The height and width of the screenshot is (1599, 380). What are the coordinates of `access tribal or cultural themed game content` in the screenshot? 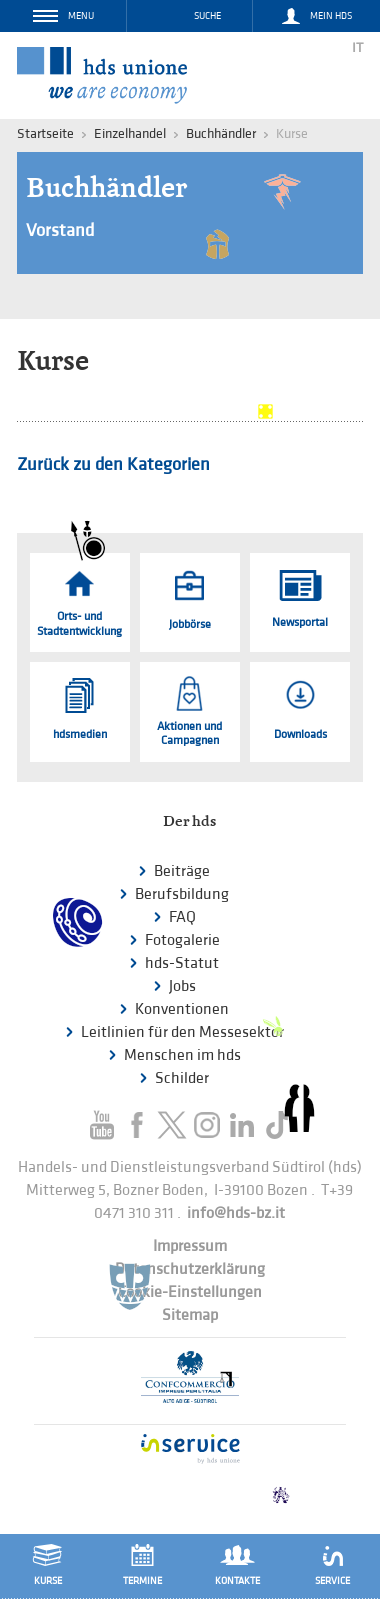 It's located at (129, 1287).